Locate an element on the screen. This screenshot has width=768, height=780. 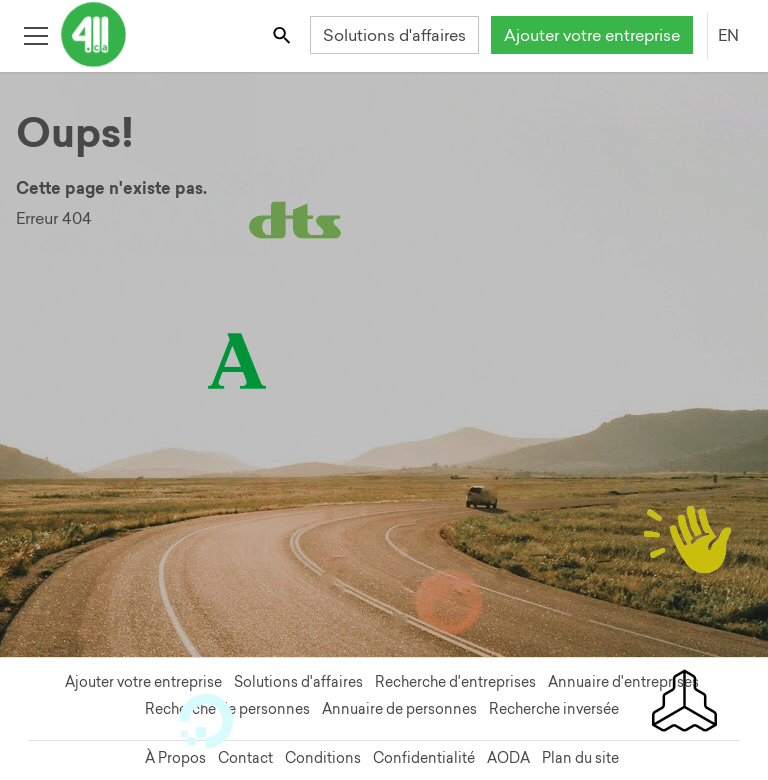
open frontify brand management platform is located at coordinates (684, 700).